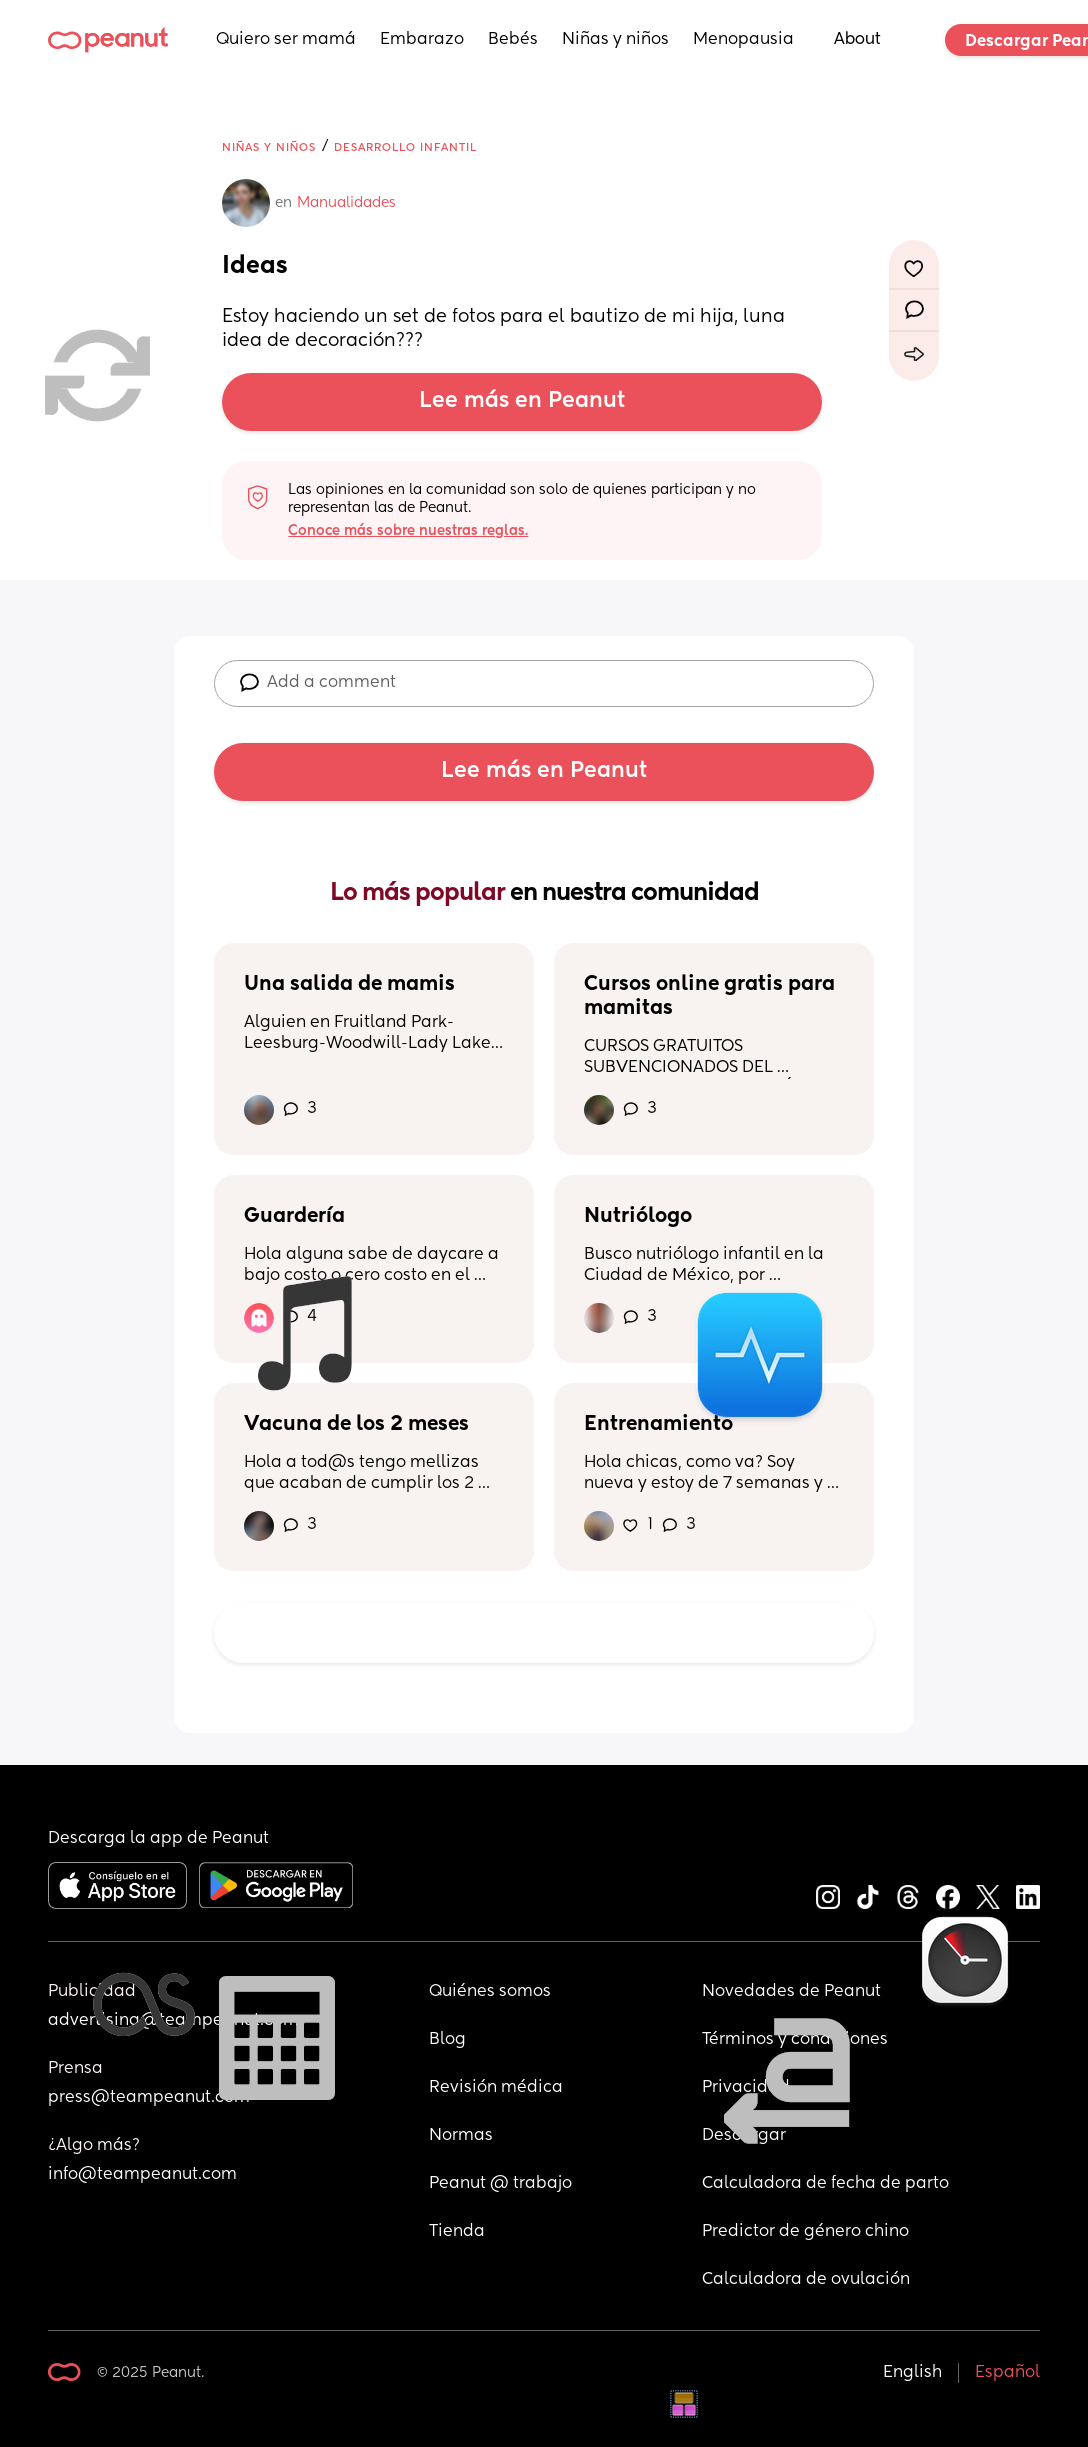 The height and width of the screenshot is (2447, 1088). I want to click on connect your last.fm account, so click(144, 1997).